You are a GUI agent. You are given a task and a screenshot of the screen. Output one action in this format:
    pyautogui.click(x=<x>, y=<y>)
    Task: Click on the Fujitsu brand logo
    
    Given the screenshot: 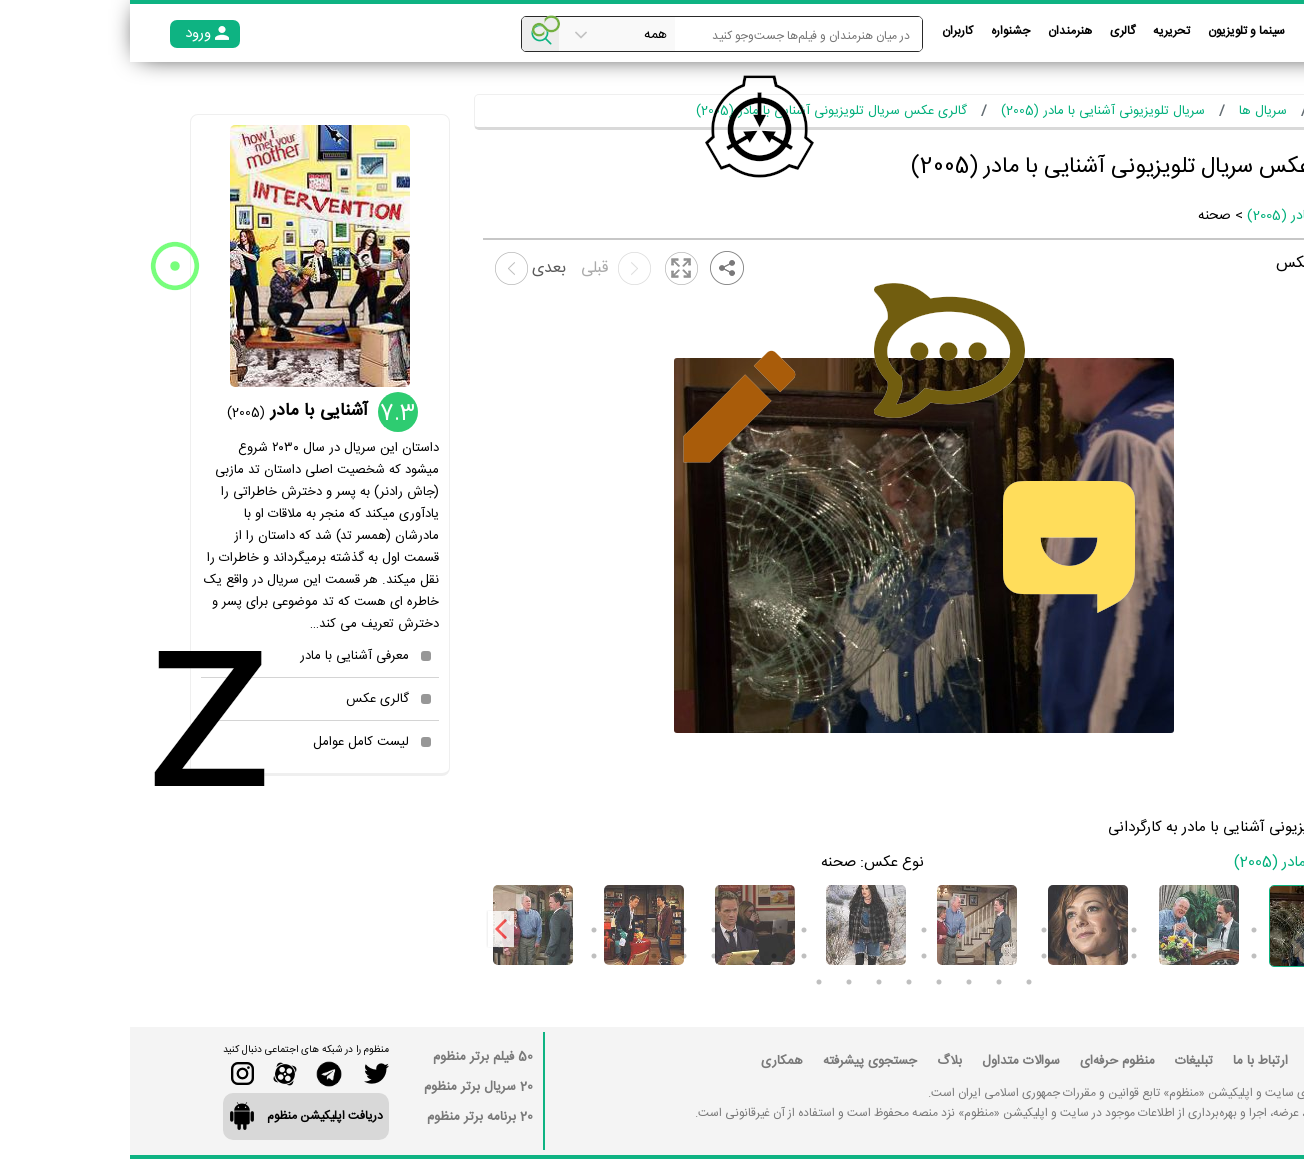 What is the action you would take?
    pyautogui.click(x=546, y=26)
    